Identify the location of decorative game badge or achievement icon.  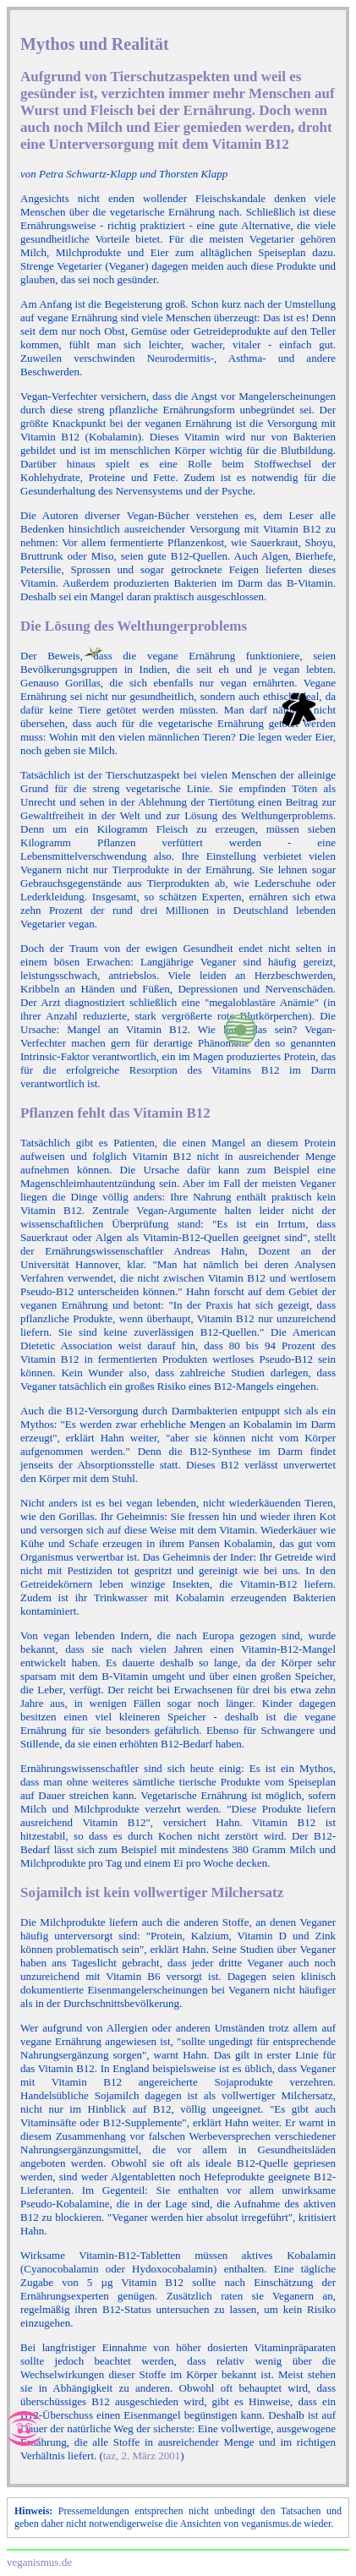
(240, 1030).